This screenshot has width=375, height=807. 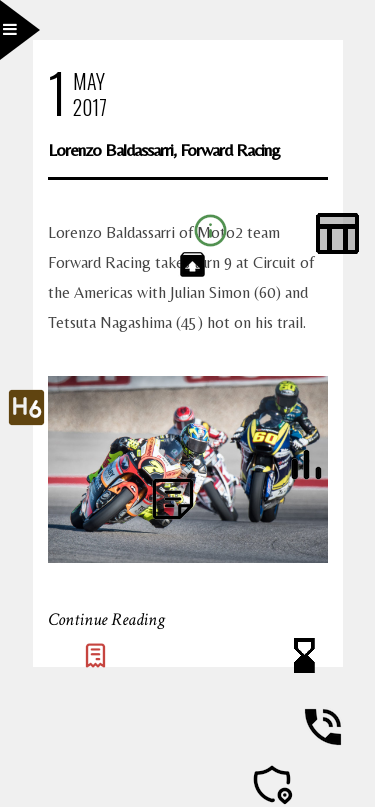 I want to click on set a secure location or safe zone, so click(x=272, y=784).